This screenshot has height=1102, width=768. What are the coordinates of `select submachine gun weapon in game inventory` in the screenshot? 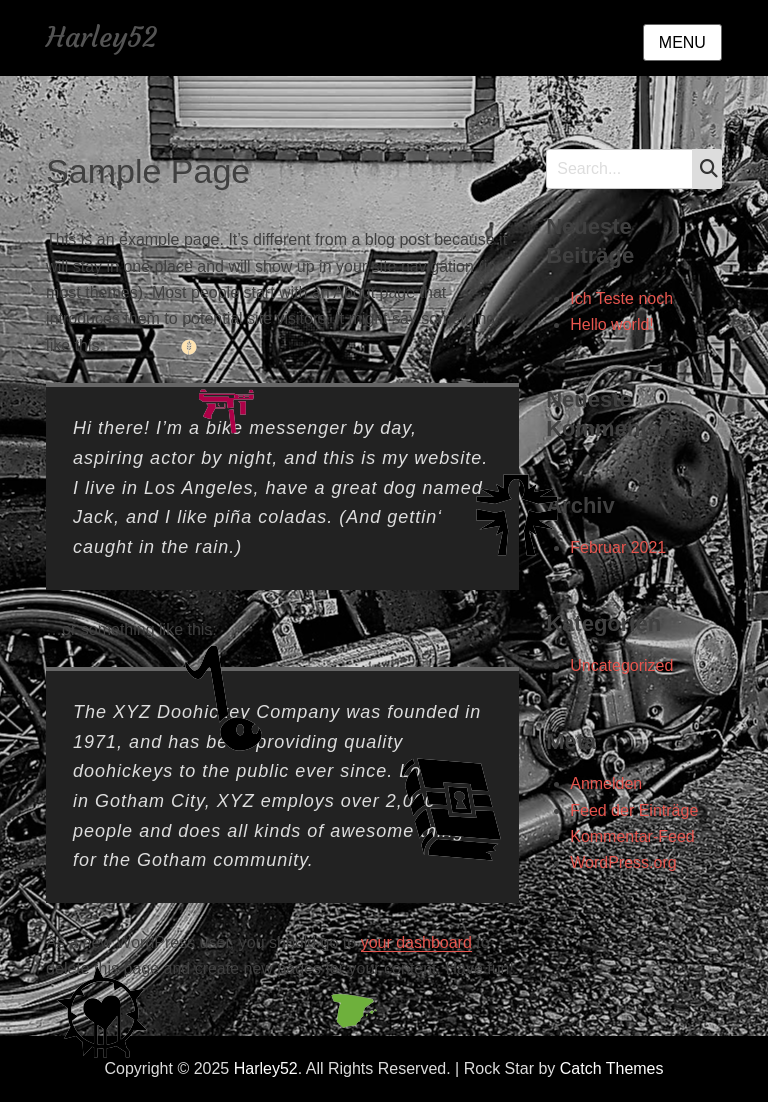 It's located at (226, 411).